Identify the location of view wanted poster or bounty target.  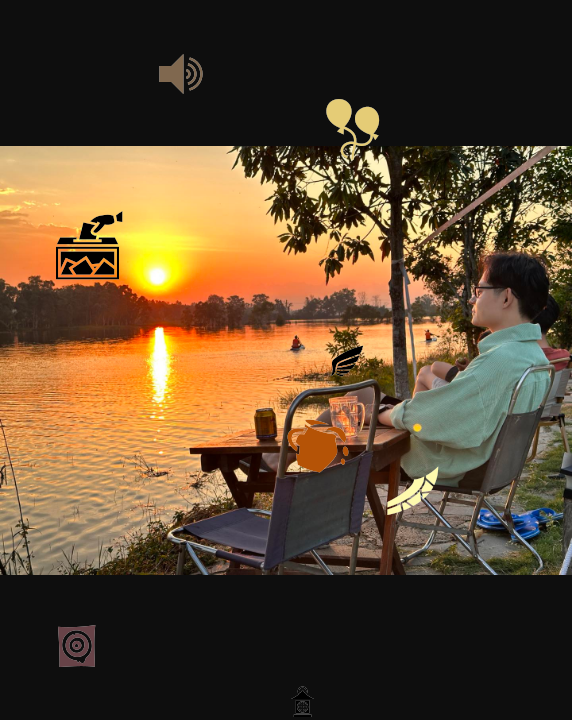
(77, 646).